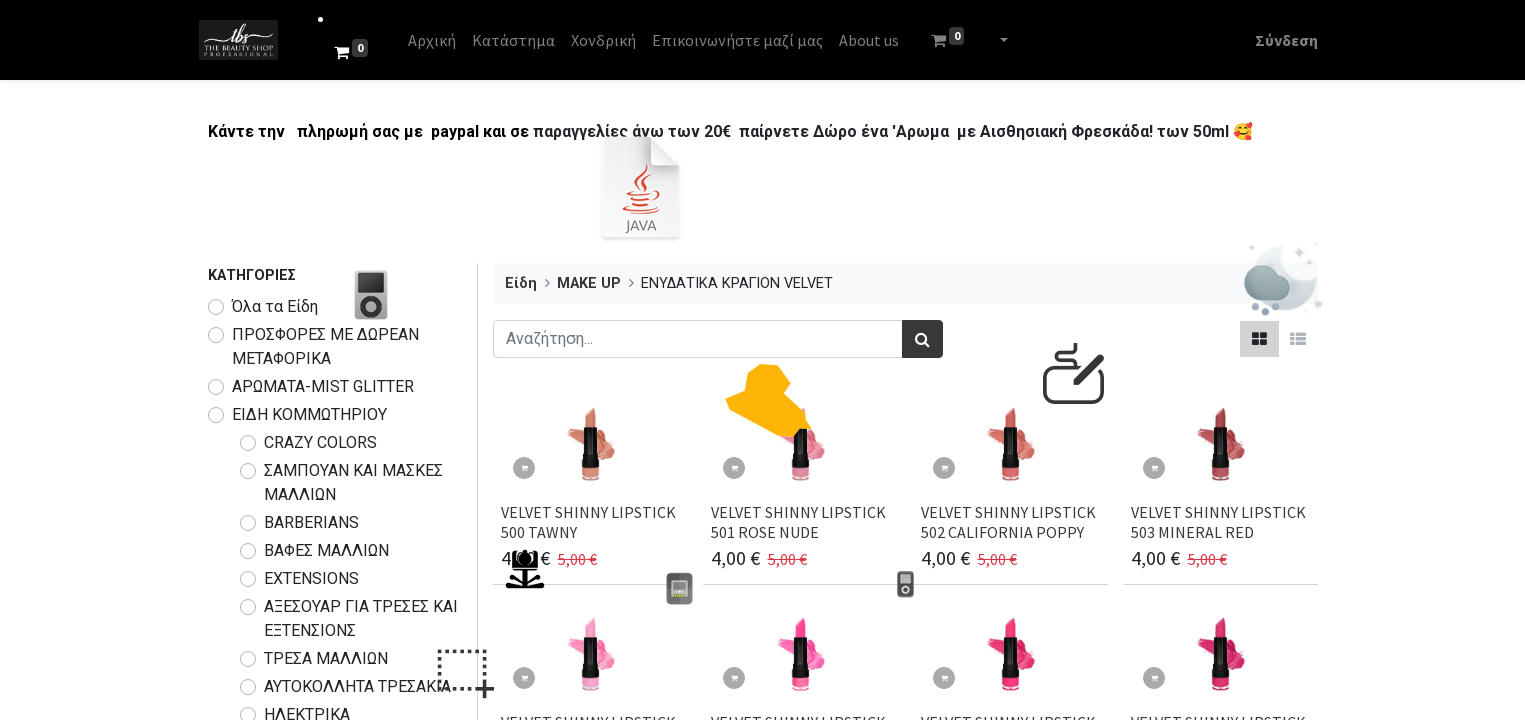 Image resolution: width=1525 pixels, height=720 pixels. What do you see at coordinates (641, 189) in the screenshot?
I see `a java source code file` at bounding box center [641, 189].